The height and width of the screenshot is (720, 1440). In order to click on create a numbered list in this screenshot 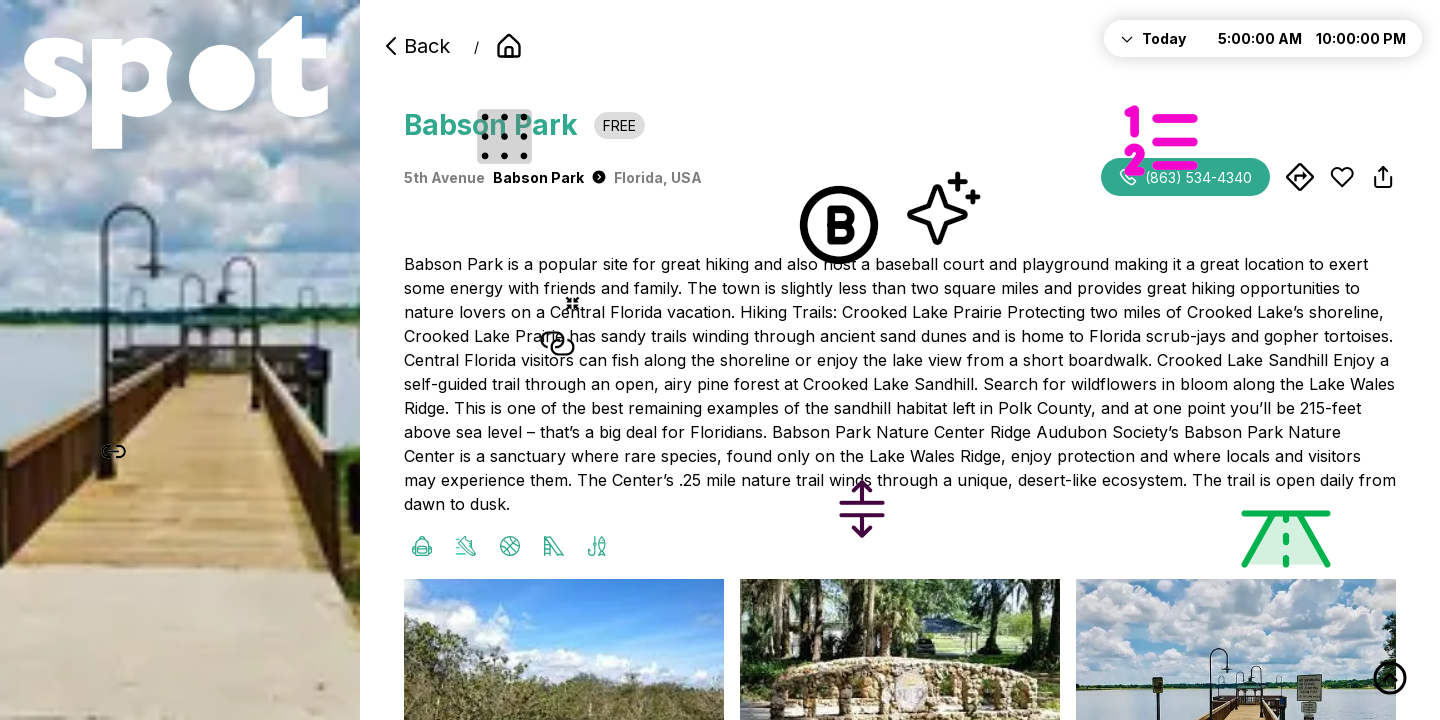, I will do `click(1161, 142)`.